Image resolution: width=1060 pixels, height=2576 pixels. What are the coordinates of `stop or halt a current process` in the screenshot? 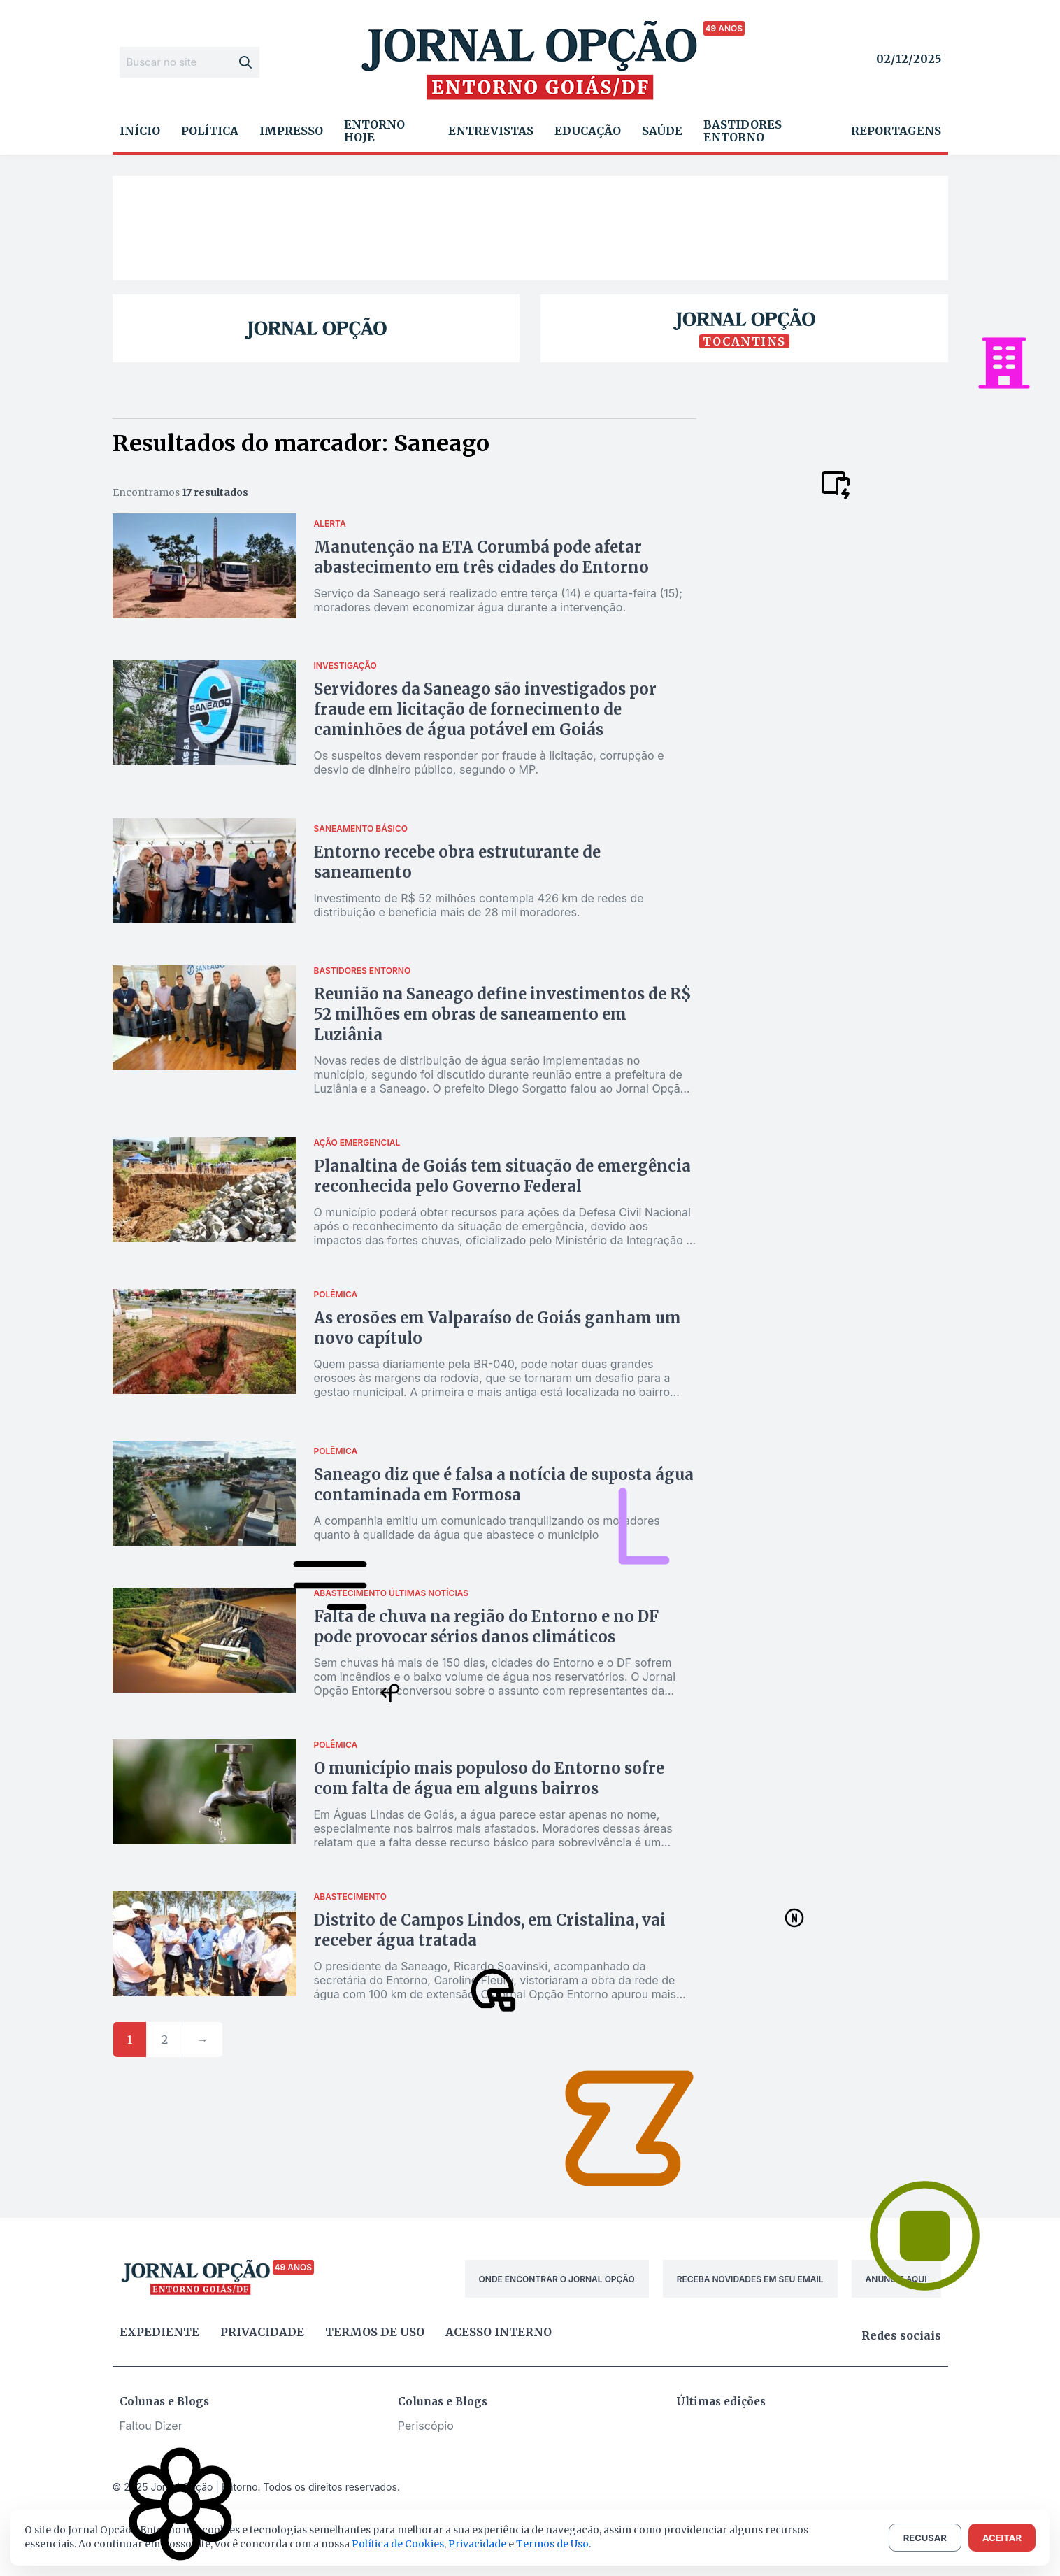 It's located at (924, 2235).